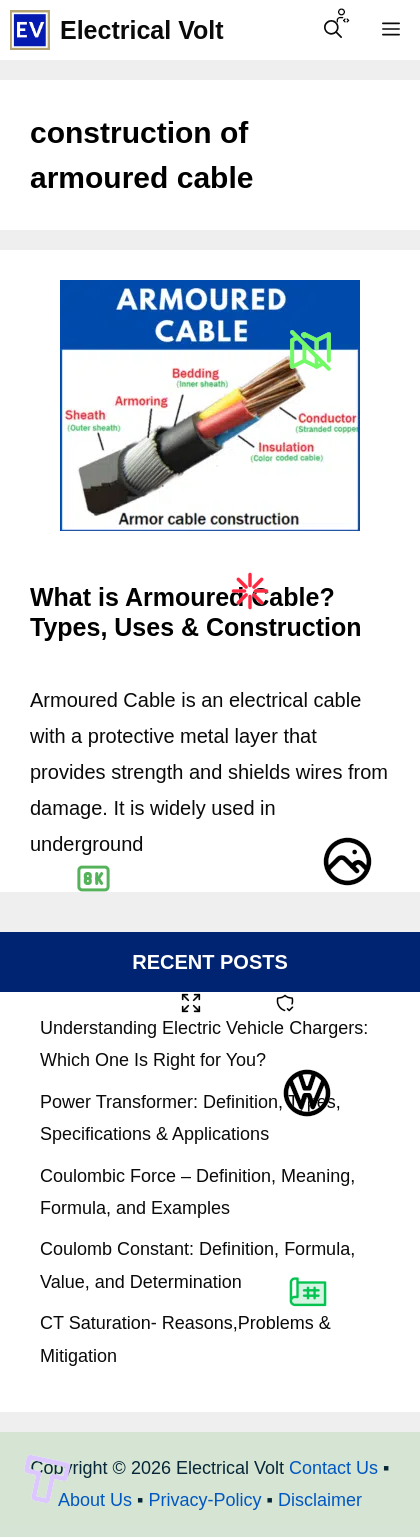  Describe the element at coordinates (347, 861) in the screenshot. I see `view photo gallery` at that location.